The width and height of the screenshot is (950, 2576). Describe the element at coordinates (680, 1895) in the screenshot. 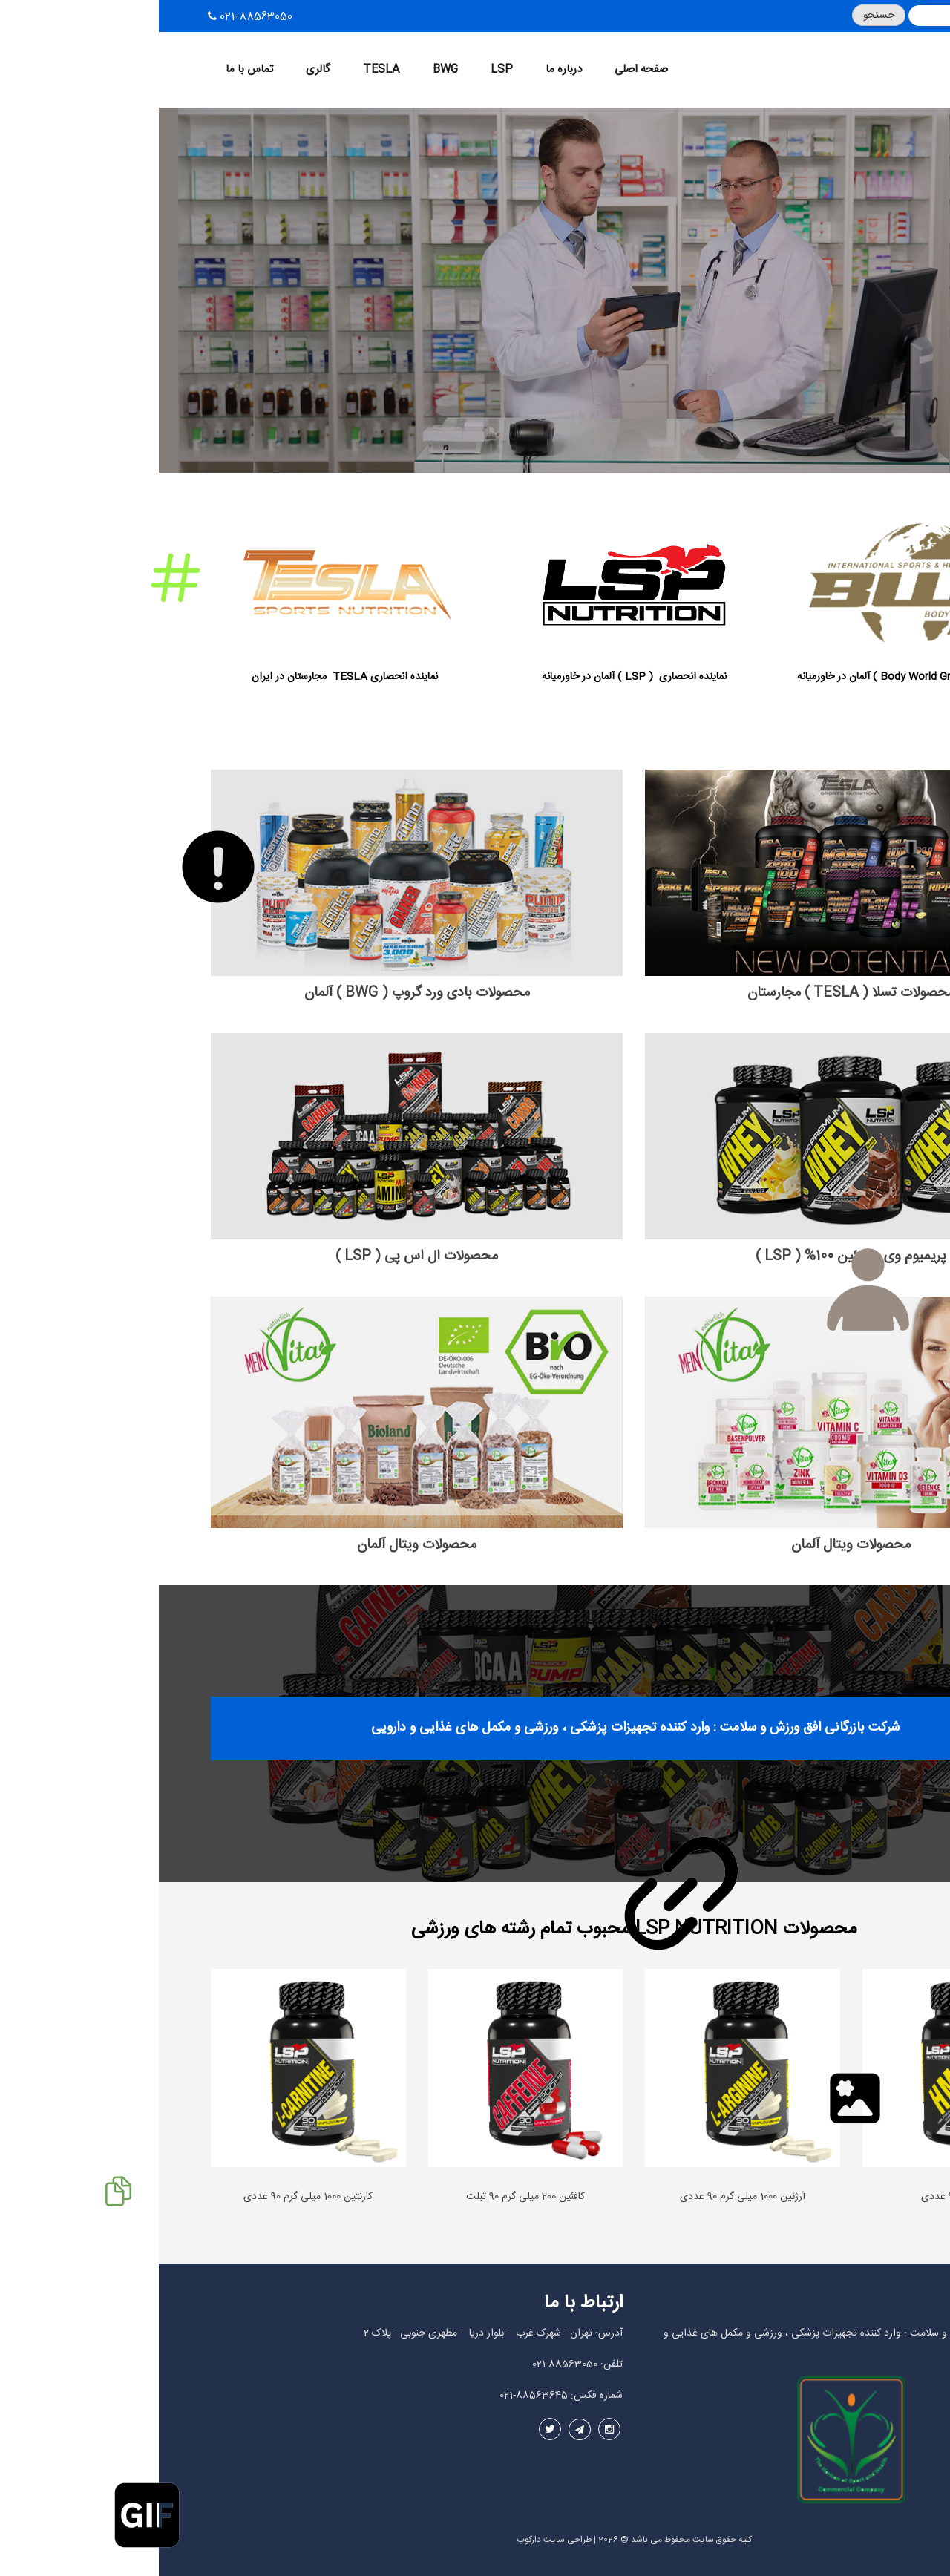

I see `copy or share a link` at that location.